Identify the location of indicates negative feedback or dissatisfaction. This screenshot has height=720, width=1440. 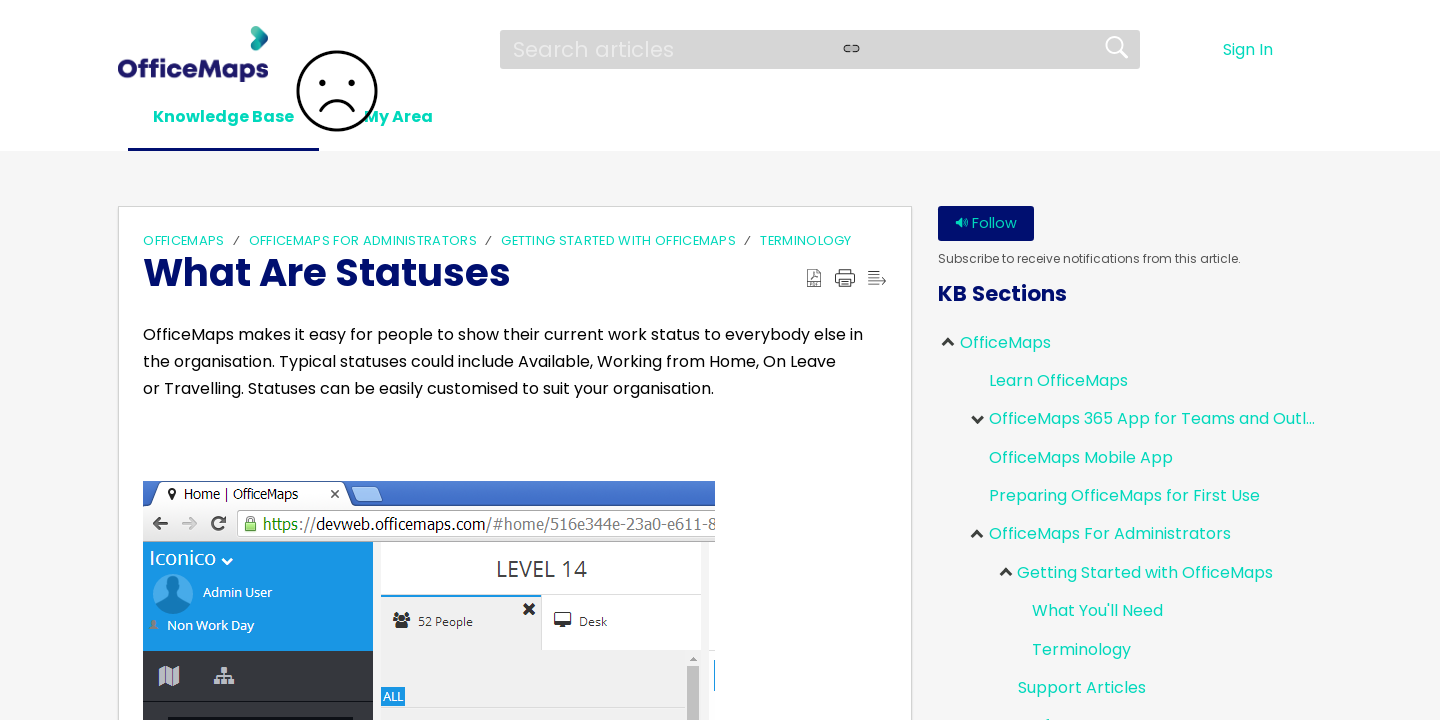
(337, 91).